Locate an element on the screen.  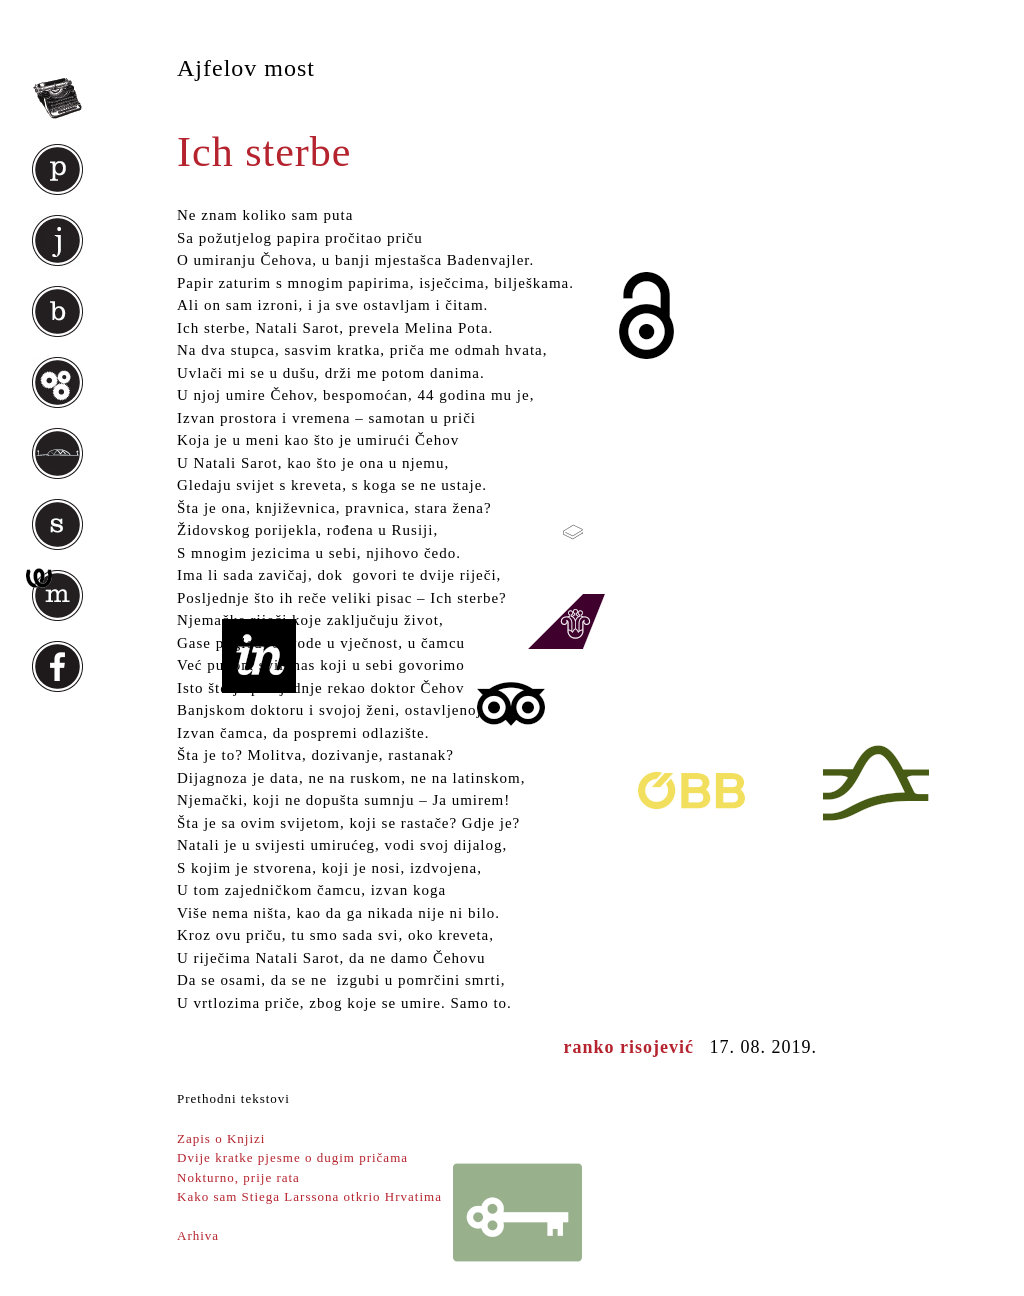
open weblate translation platform is located at coordinates (39, 578).